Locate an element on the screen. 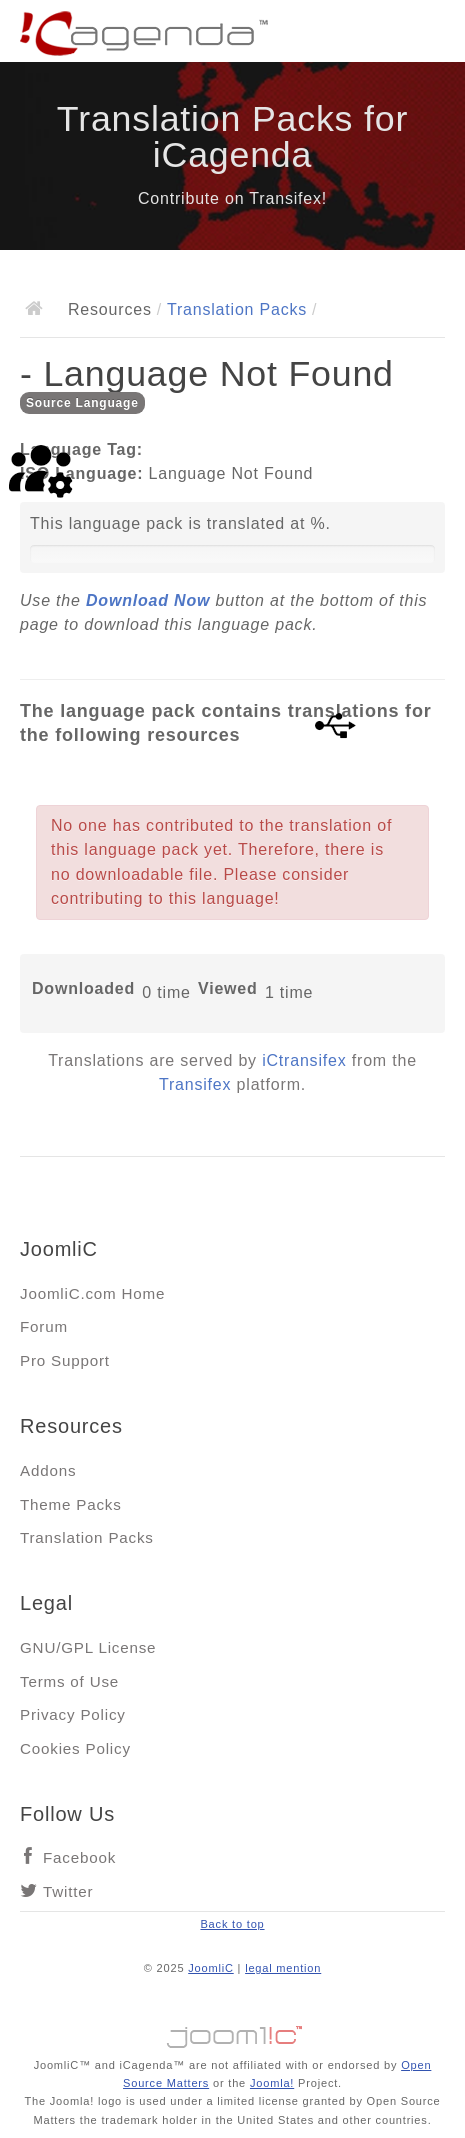 This screenshot has width=465, height=2138. manage user group settings is located at coordinates (41, 469).